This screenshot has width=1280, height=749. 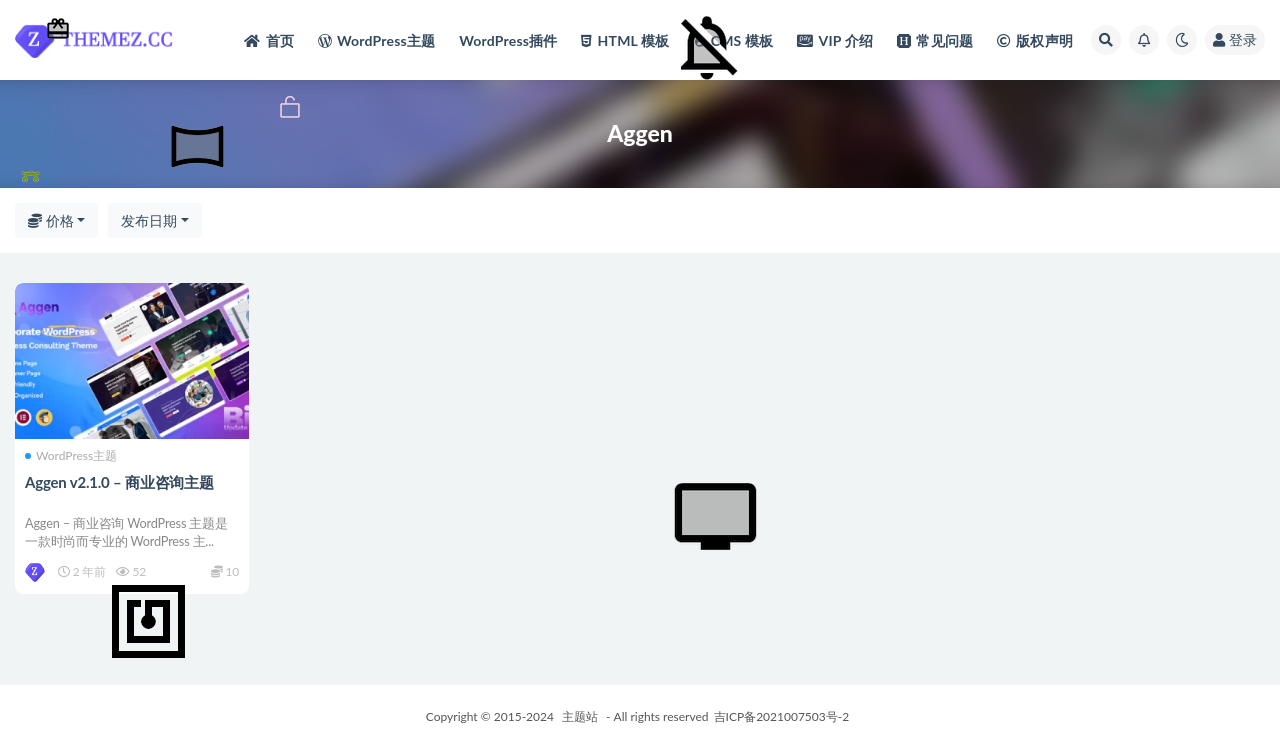 What do you see at coordinates (290, 108) in the screenshot?
I see `unlock this item or content` at bounding box center [290, 108].